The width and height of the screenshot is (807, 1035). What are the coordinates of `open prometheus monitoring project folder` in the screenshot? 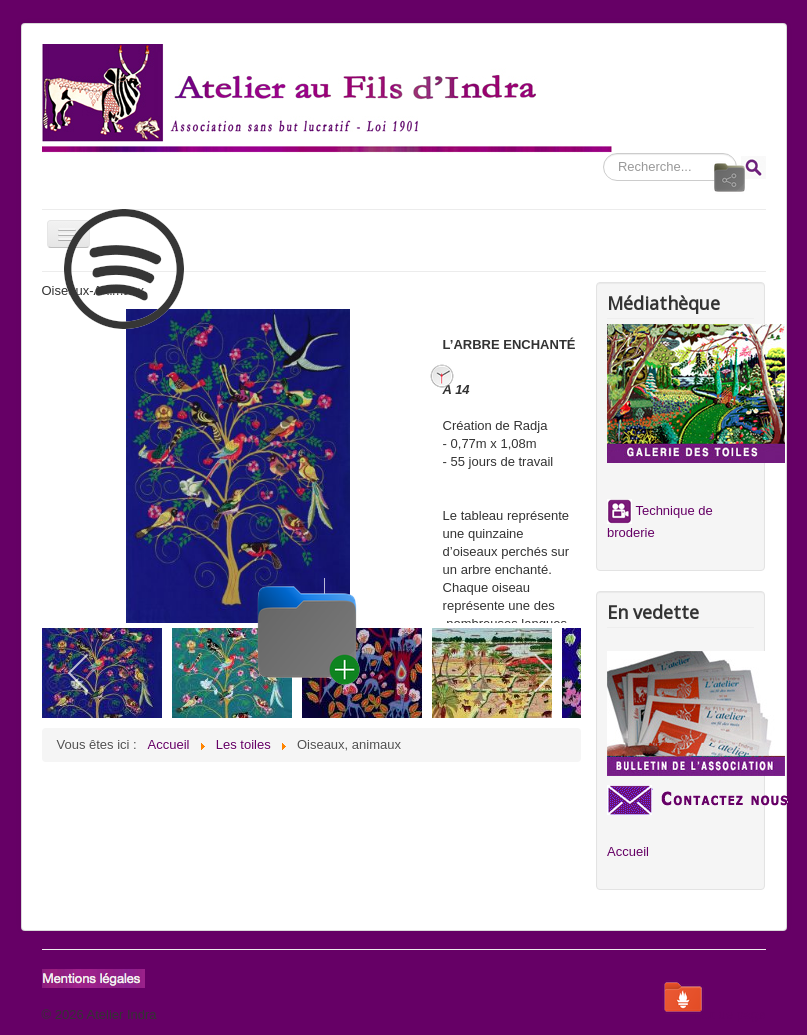 It's located at (683, 998).